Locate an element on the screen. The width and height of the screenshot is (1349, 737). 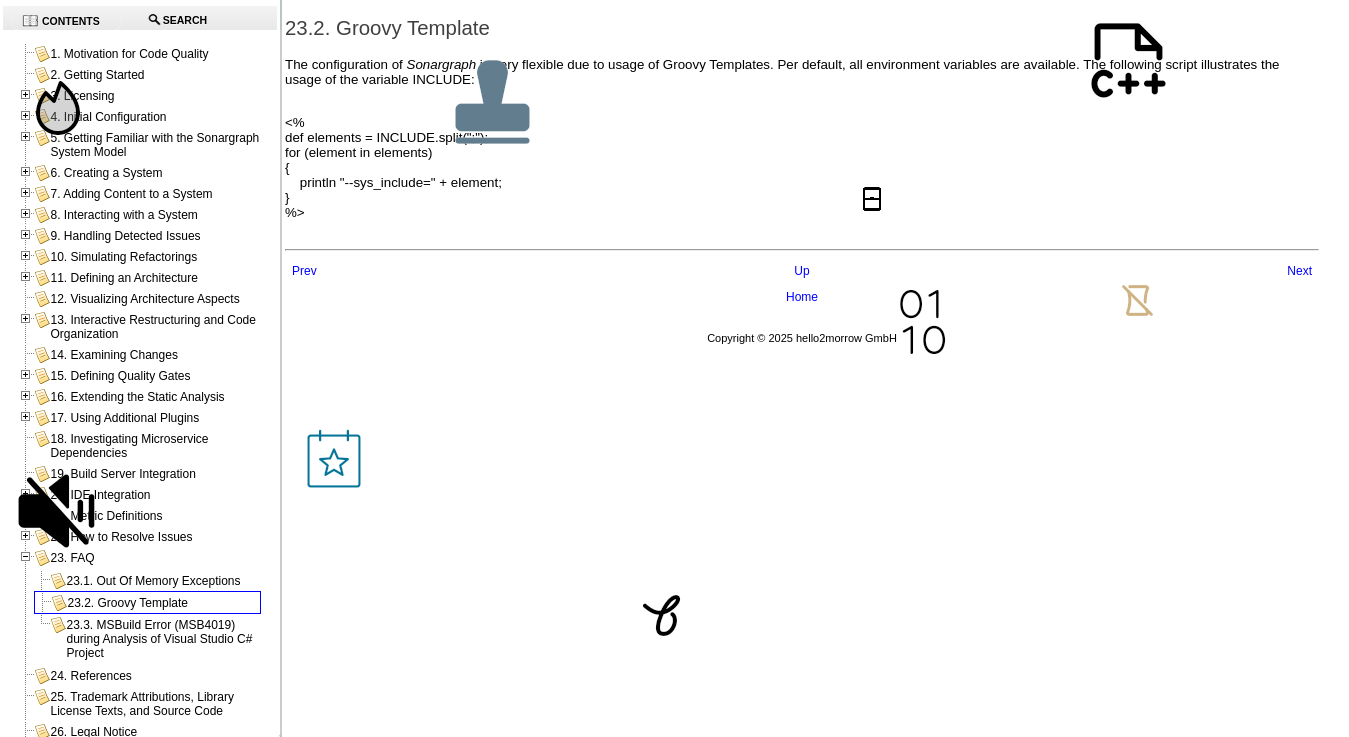
view starred or favorite events is located at coordinates (334, 461).